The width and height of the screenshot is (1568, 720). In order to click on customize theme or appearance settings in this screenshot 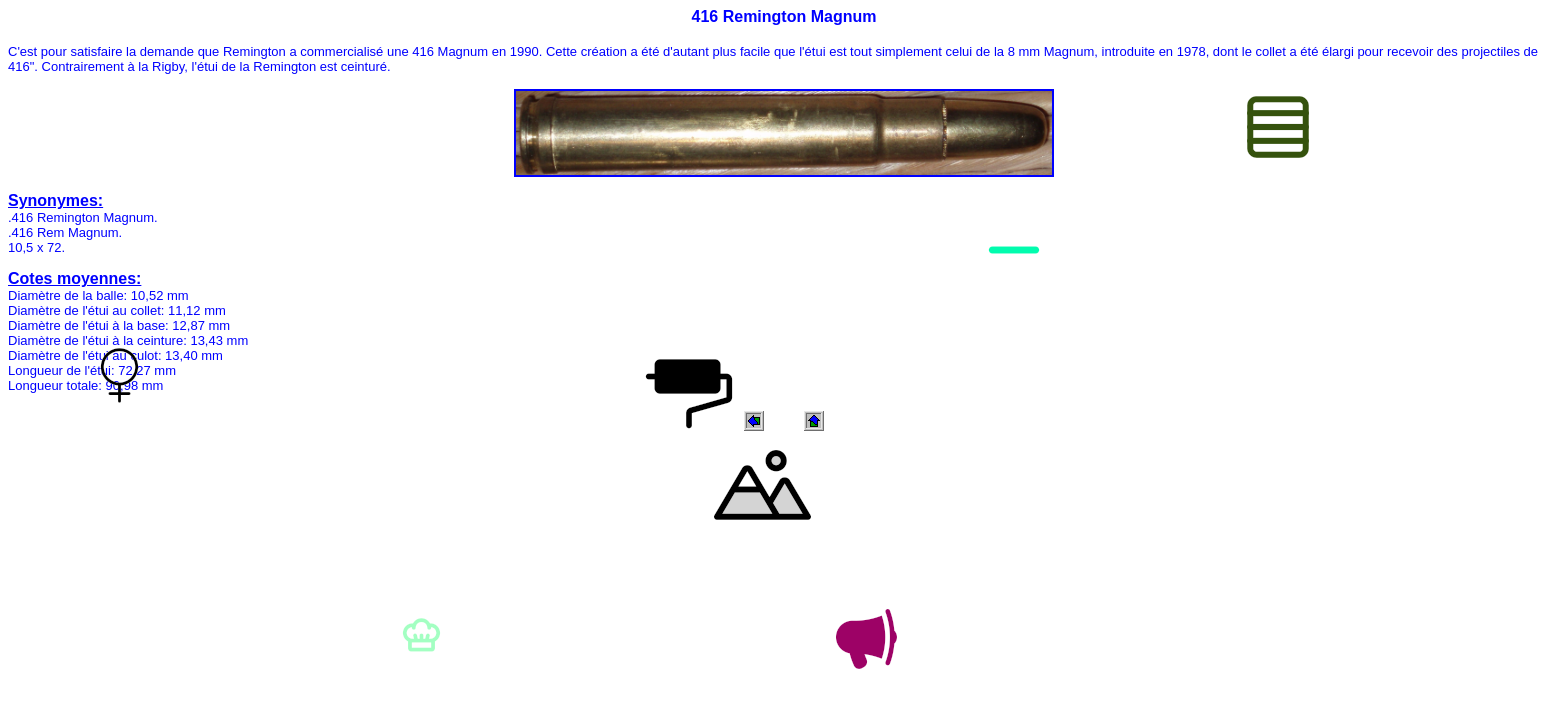, I will do `click(689, 388)`.